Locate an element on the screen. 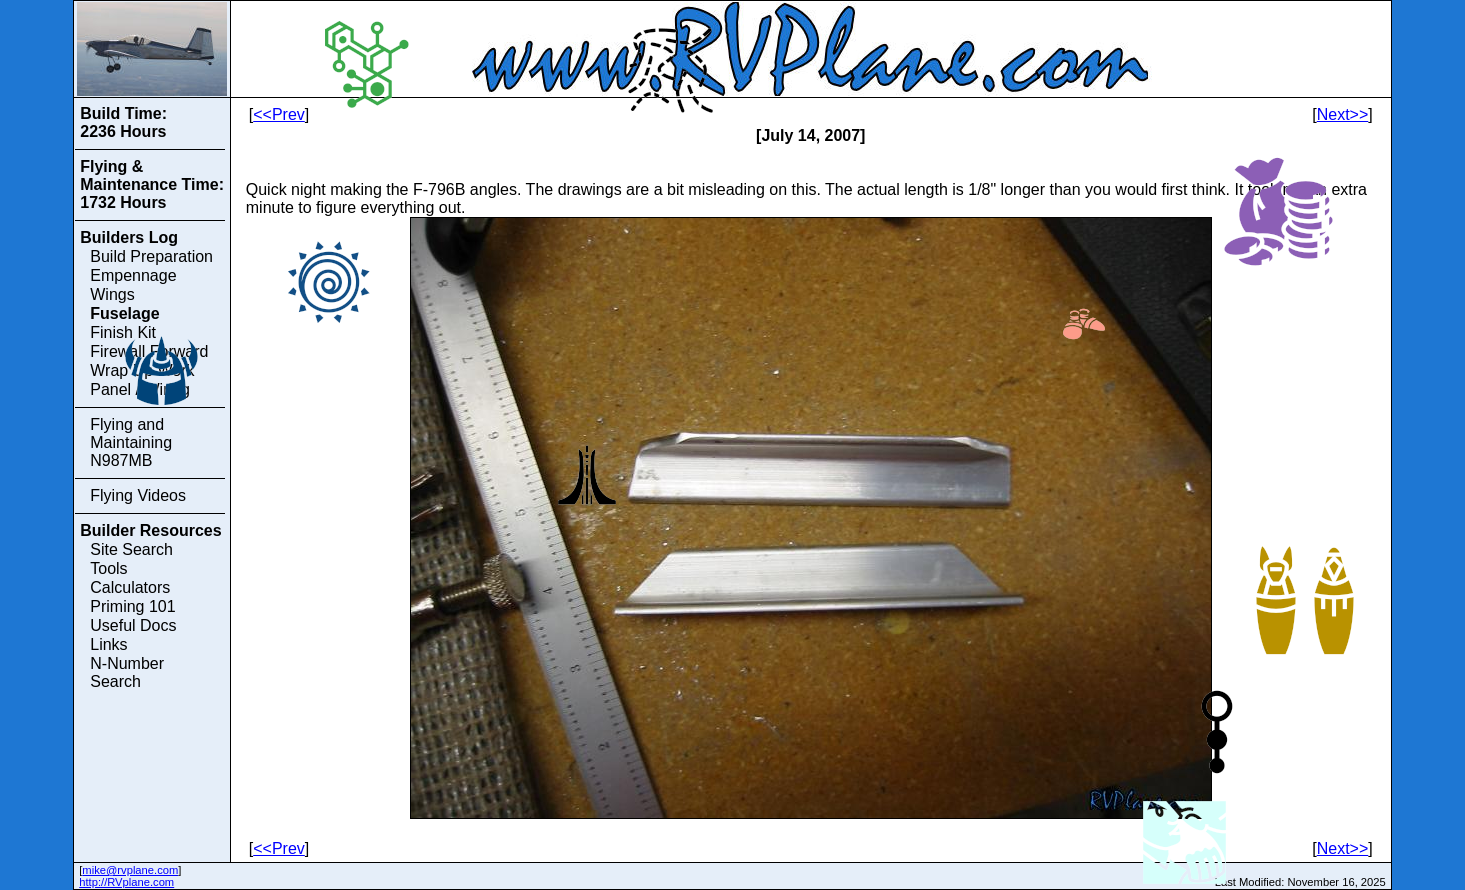 The image size is (1465, 890). initiate a persuasion or negotiation action is located at coordinates (1184, 842).